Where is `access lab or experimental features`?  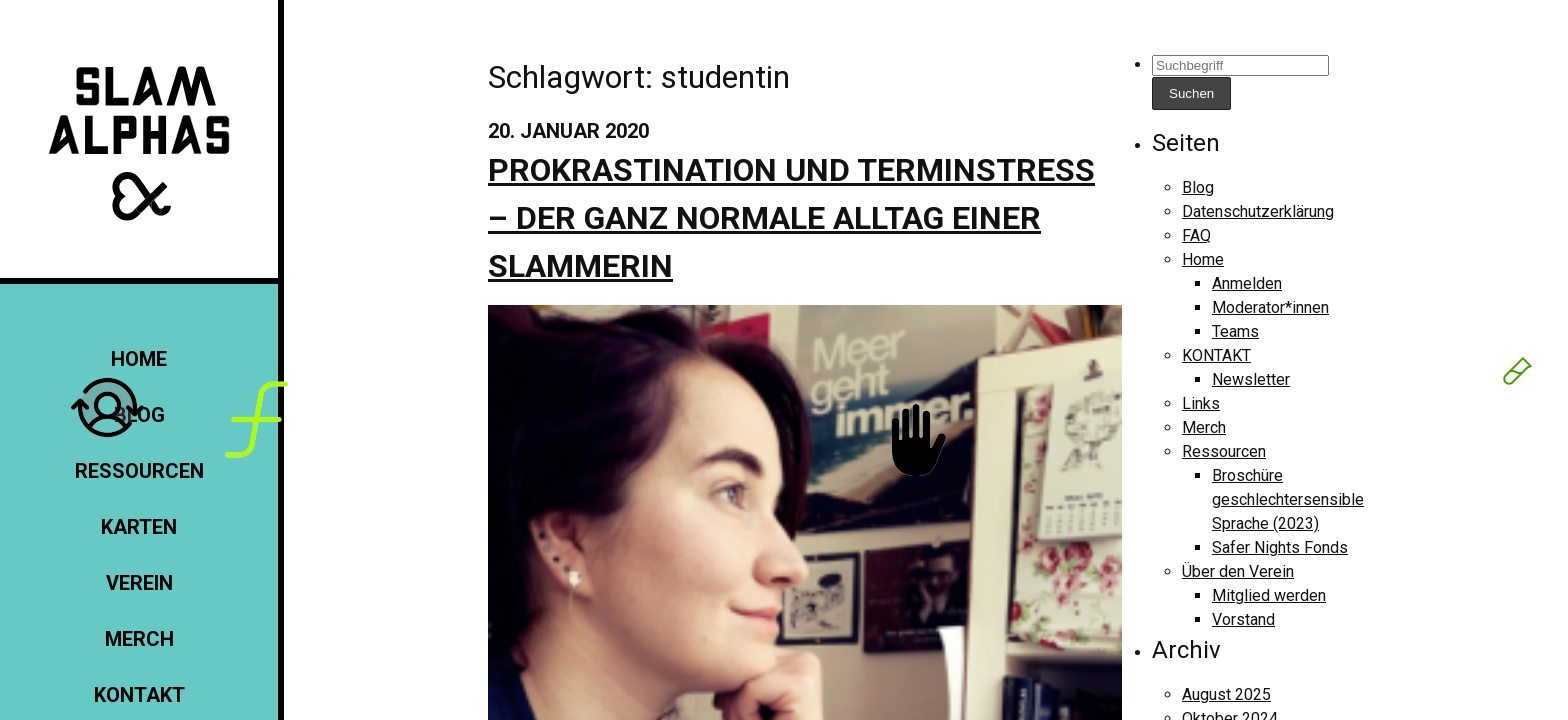
access lab or experimental features is located at coordinates (1517, 371).